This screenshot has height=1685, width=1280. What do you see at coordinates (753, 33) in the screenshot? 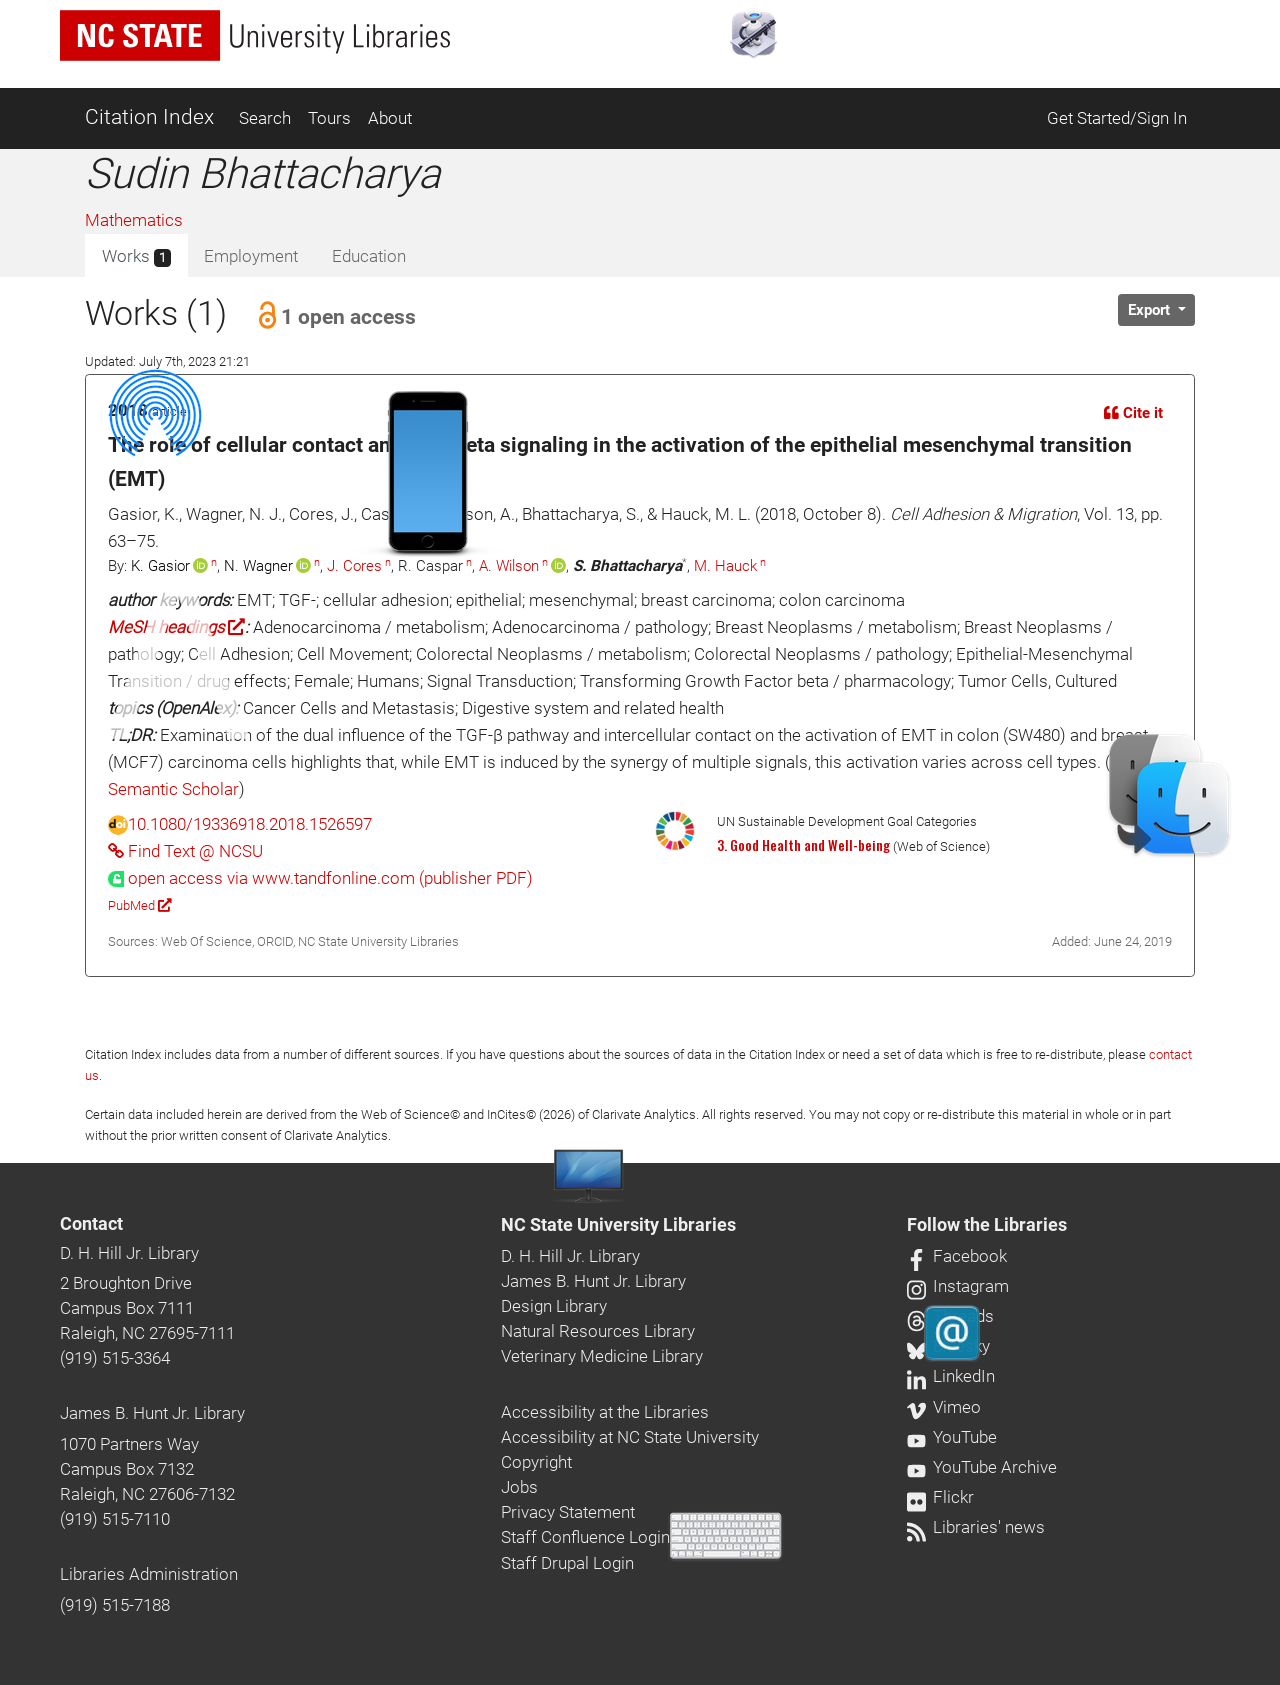
I see `launch automator to create automated workflows` at bounding box center [753, 33].